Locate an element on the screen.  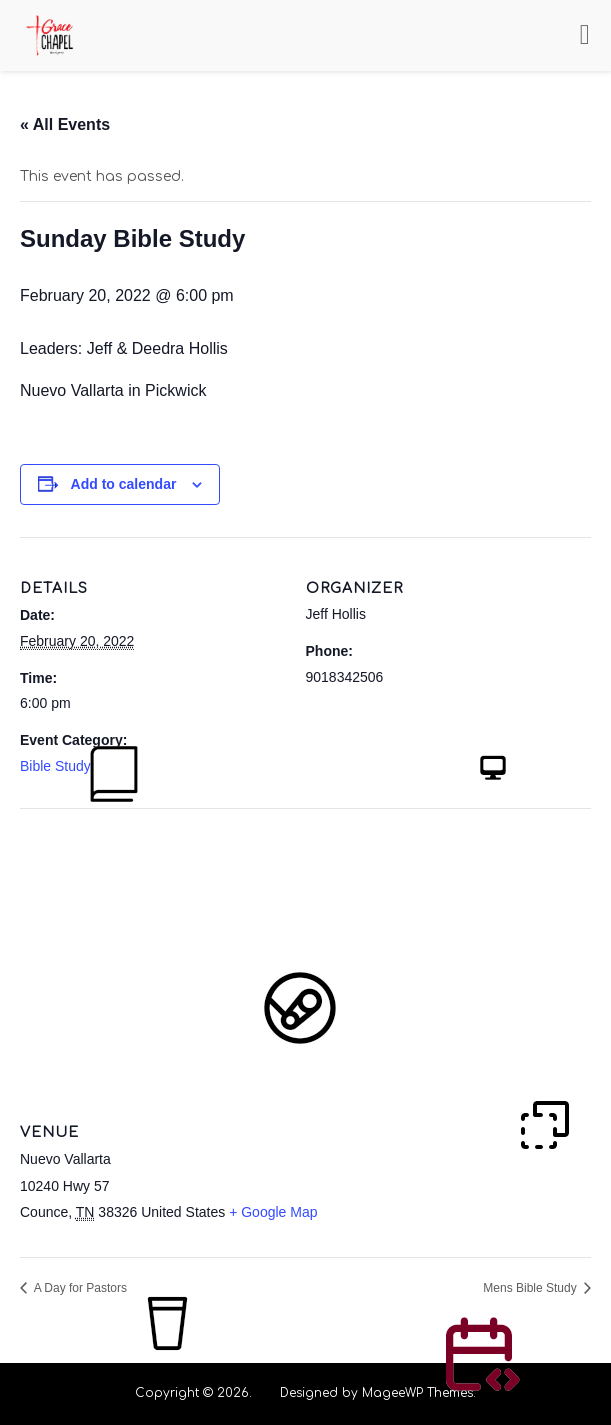
switch to desktop view is located at coordinates (493, 767).